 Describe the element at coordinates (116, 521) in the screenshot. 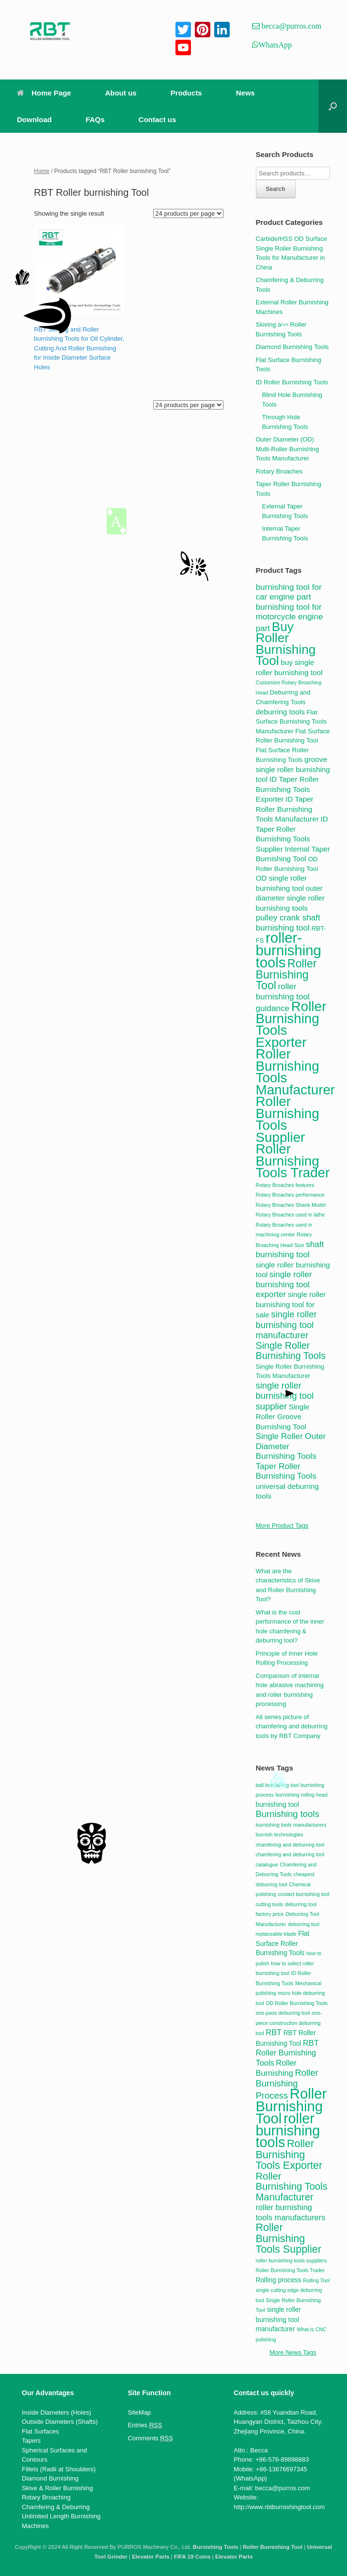

I see `access card games or solitaire` at that location.